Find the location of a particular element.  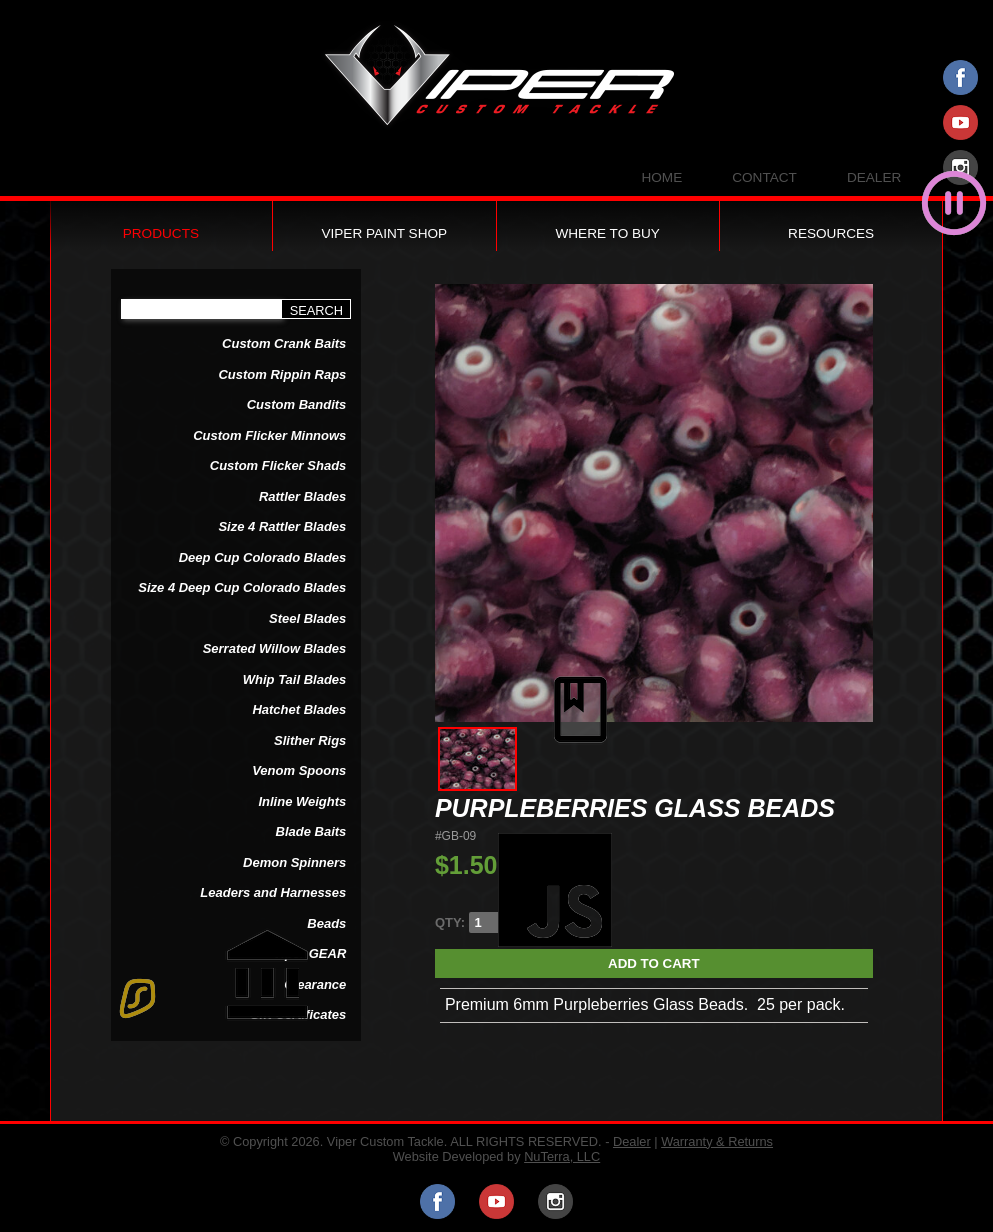

access your saved bookmarks or reading list is located at coordinates (580, 709).